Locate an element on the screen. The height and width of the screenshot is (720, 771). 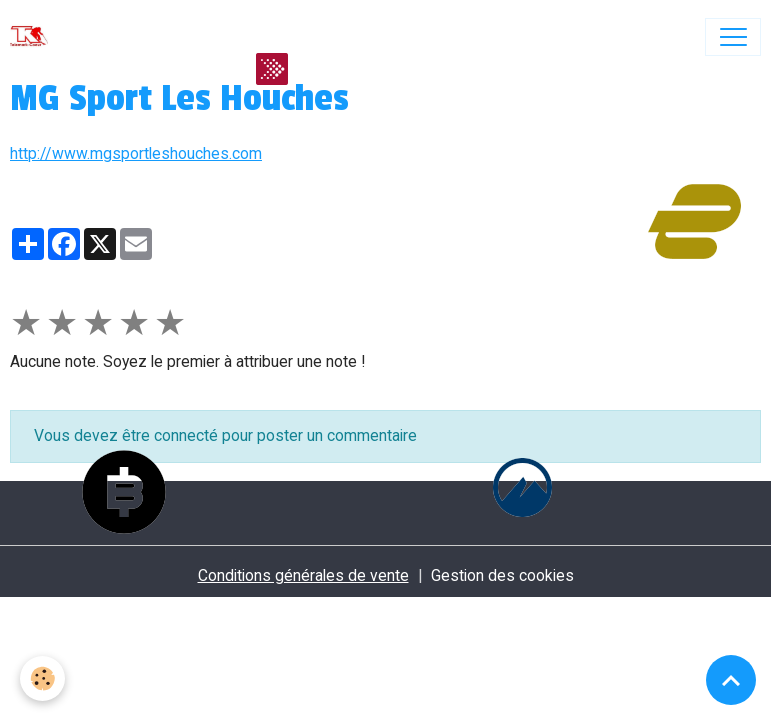
cinnamon desktop environment logo is located at coordinates (522, 487).